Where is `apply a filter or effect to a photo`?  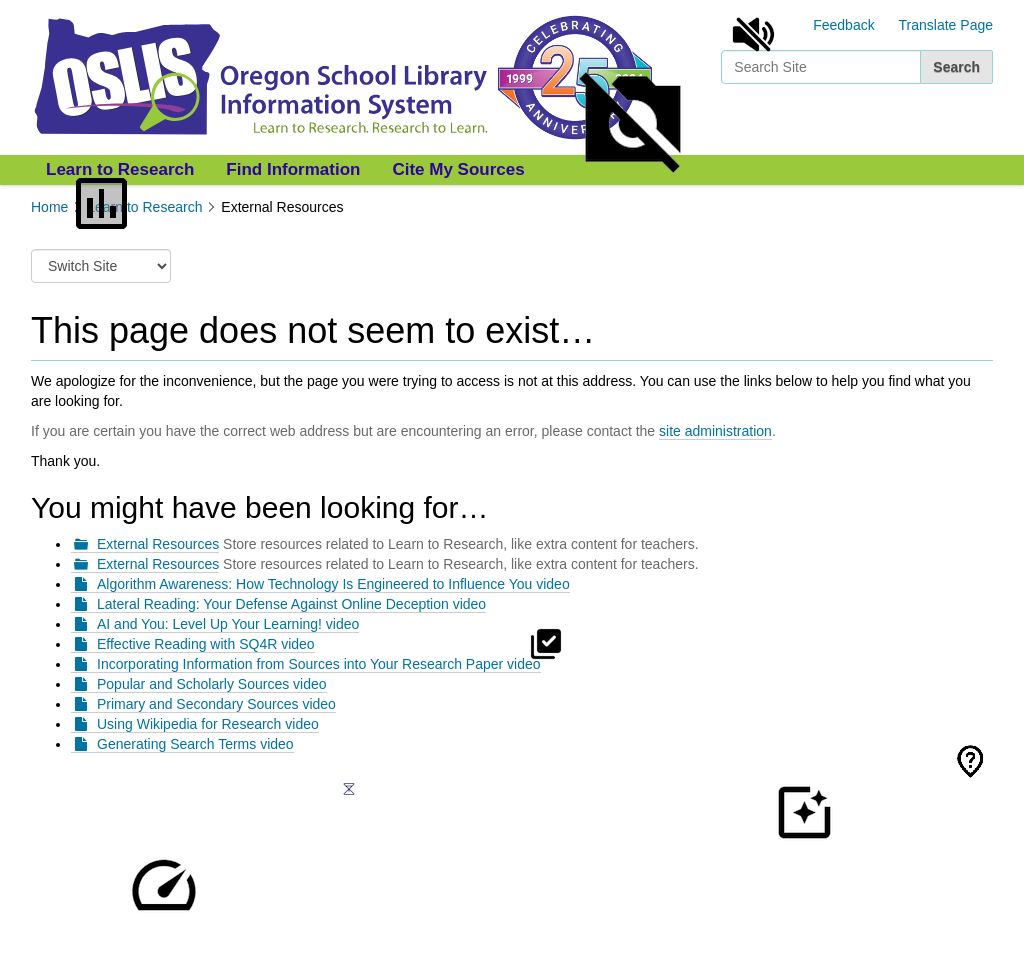 apply a filter or effect to a photo is located at coordinates (804, 812).